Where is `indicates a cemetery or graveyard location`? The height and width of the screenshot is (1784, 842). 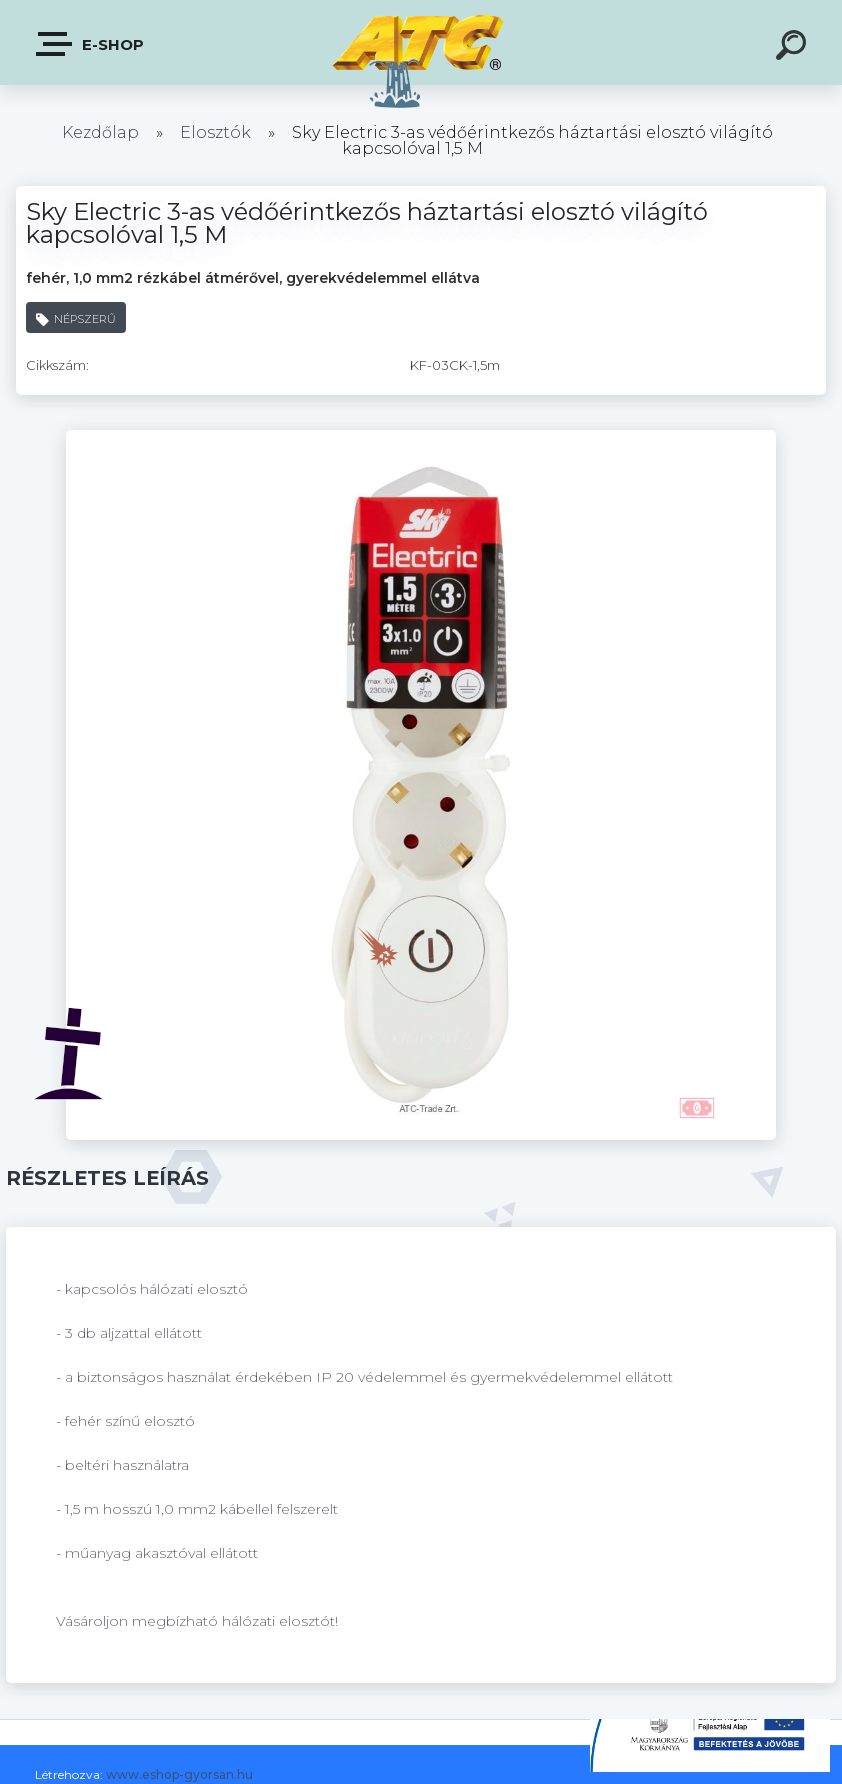 indicates a cemetery or graveyard location is located at coordinates (68, 1053).